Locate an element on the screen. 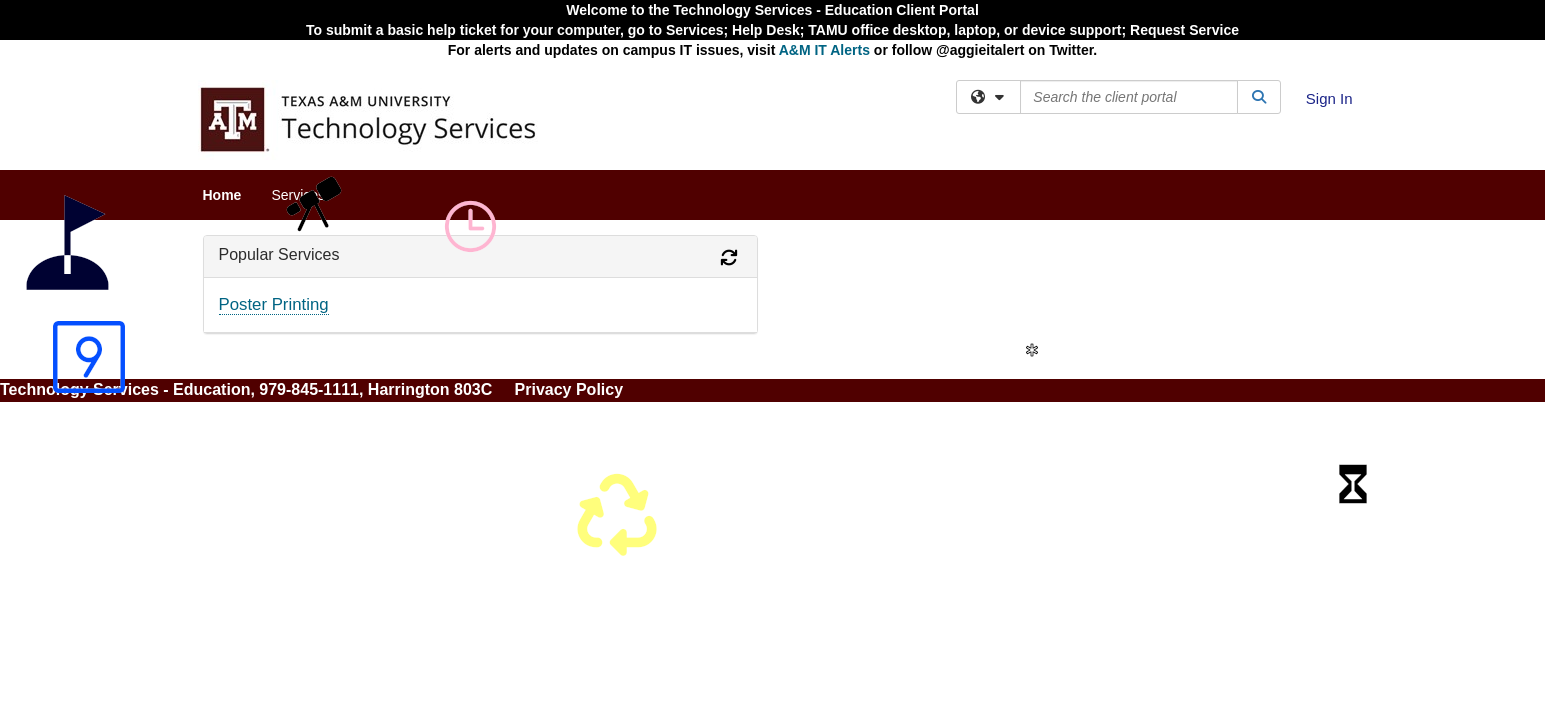 This screenshot has height=720, width=1545. select or input the number nine is located at coordinates (89, 357).